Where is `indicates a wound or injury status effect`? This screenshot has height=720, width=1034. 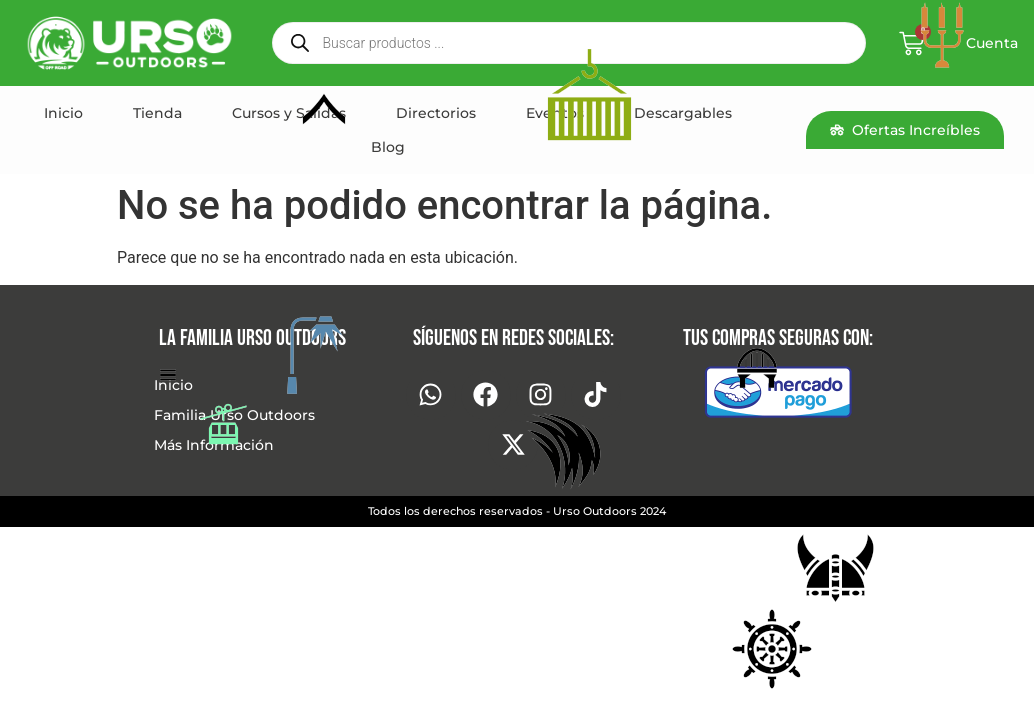 indicates a wound or injury status effect is located at coordinates (563, 450).